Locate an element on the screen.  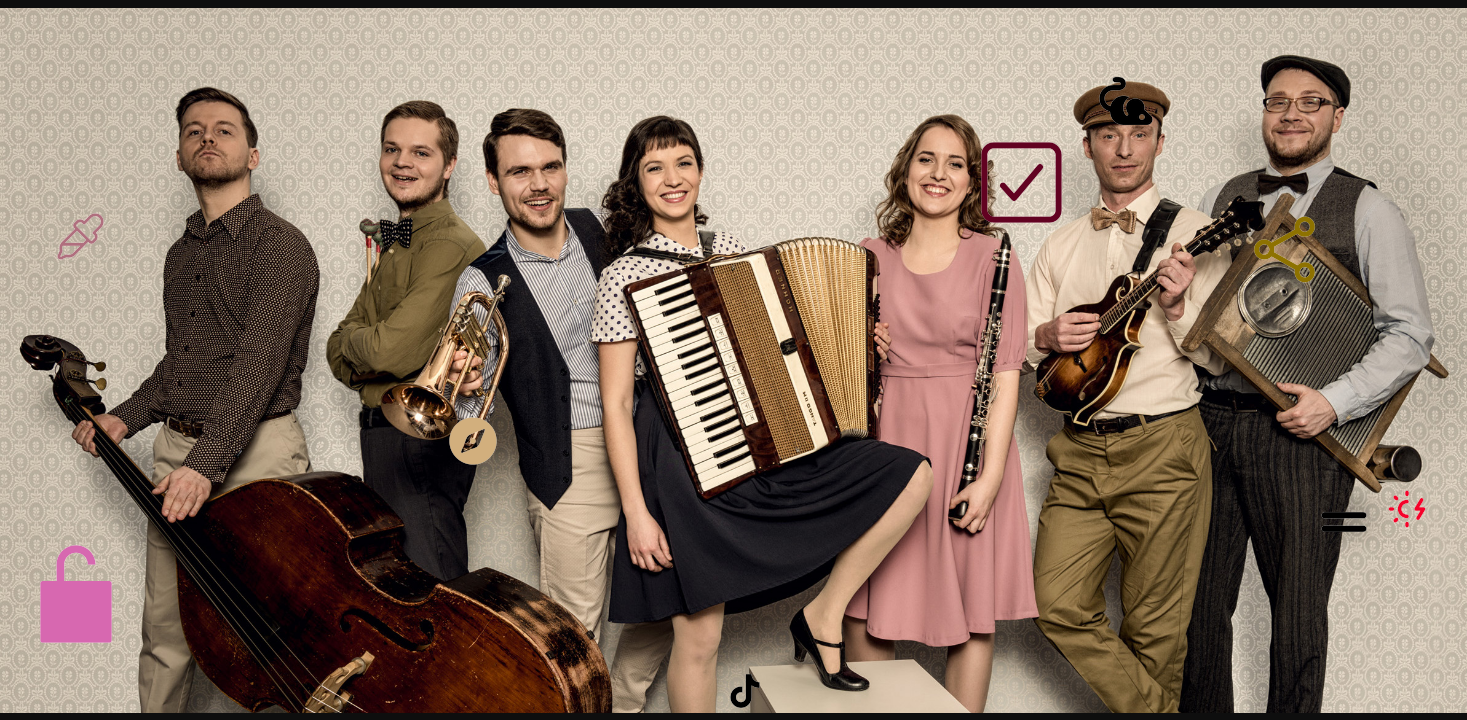
share content to social media is located at coordinates (1284, 249).